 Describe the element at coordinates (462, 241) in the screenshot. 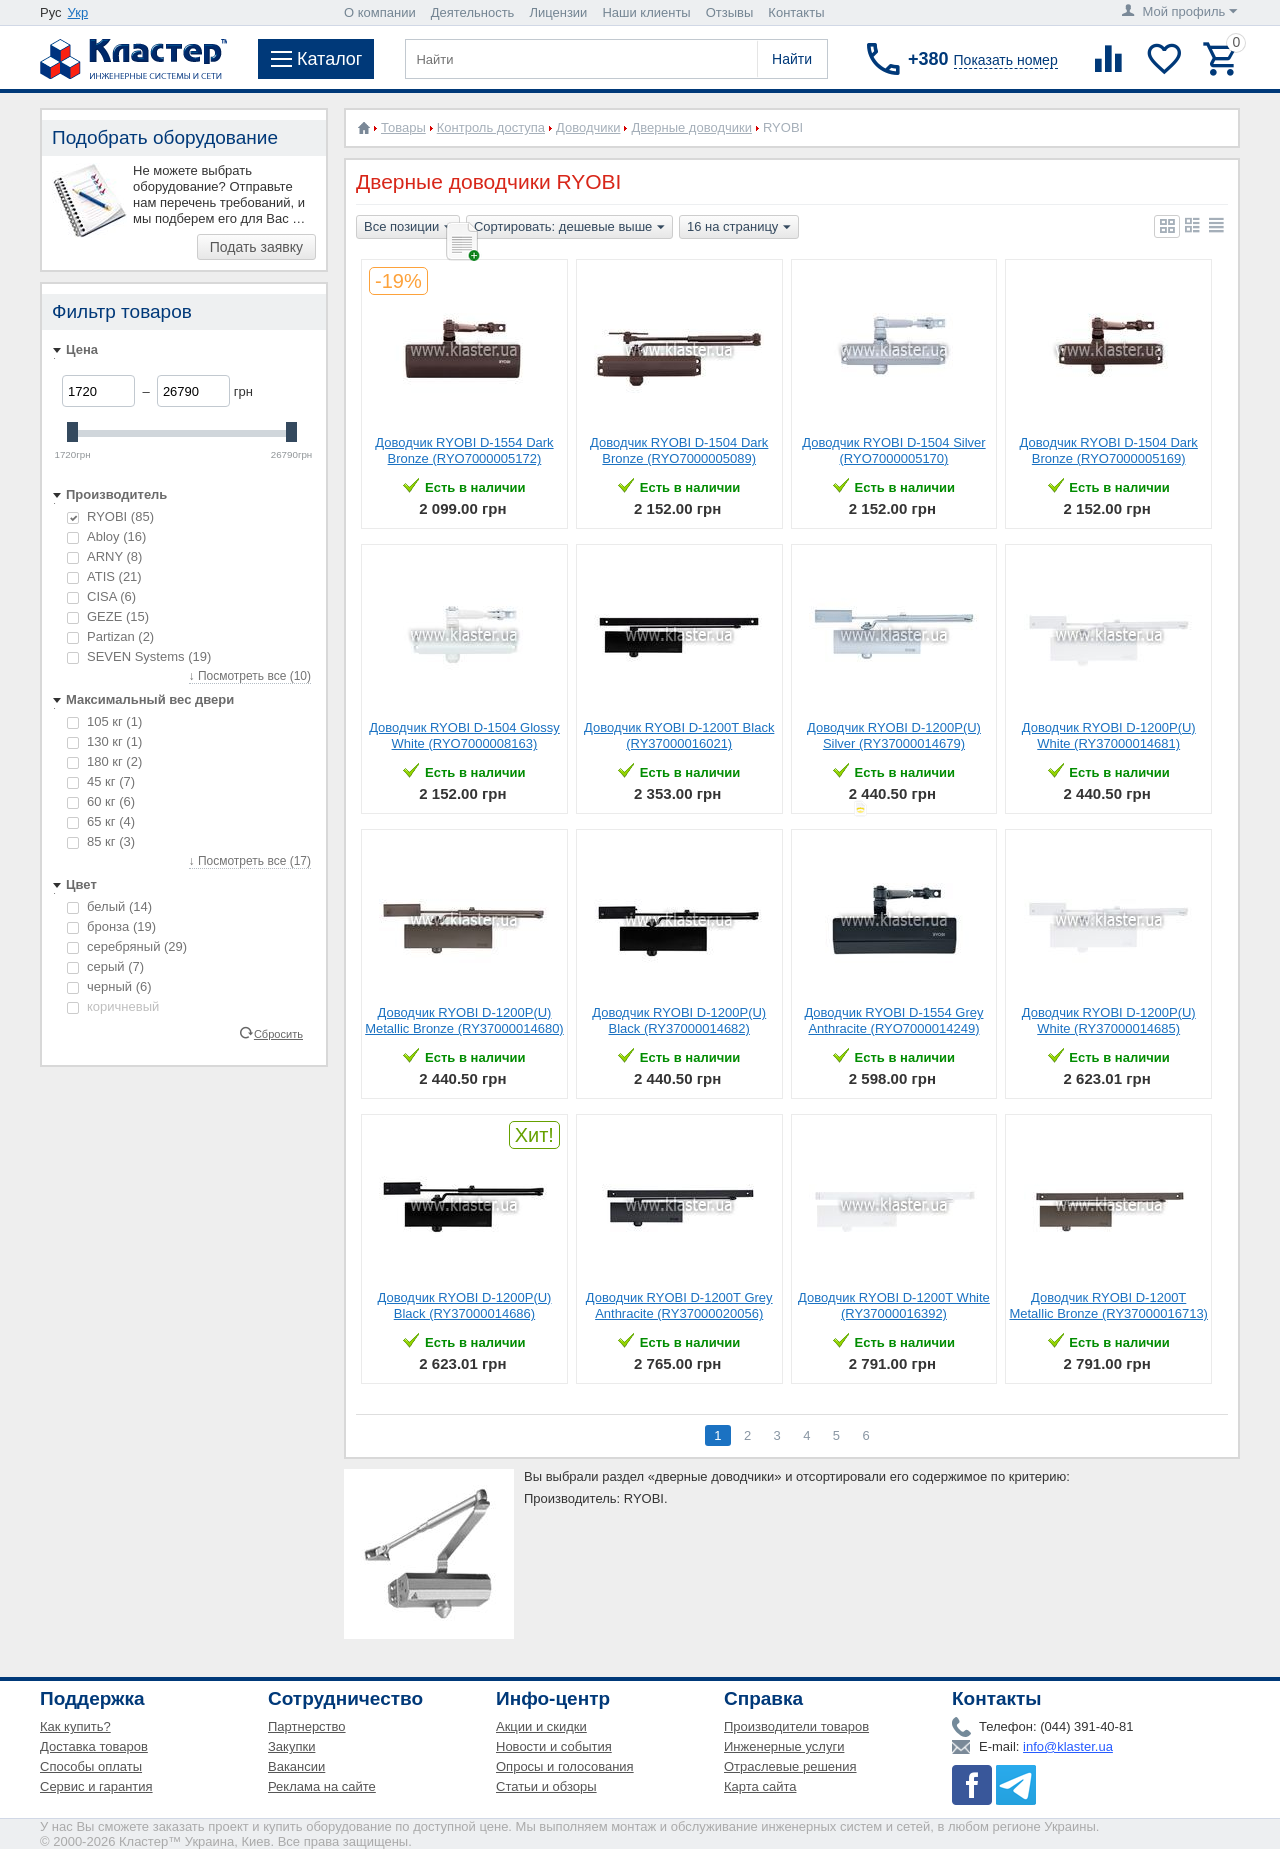

I see `create a new text document` at that location.